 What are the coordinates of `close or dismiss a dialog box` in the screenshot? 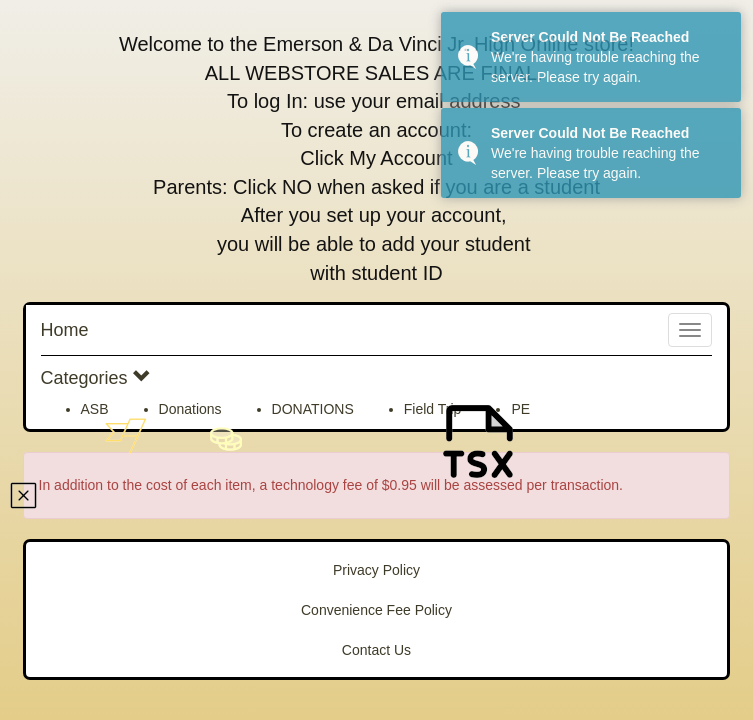 It's located at (23, 495).